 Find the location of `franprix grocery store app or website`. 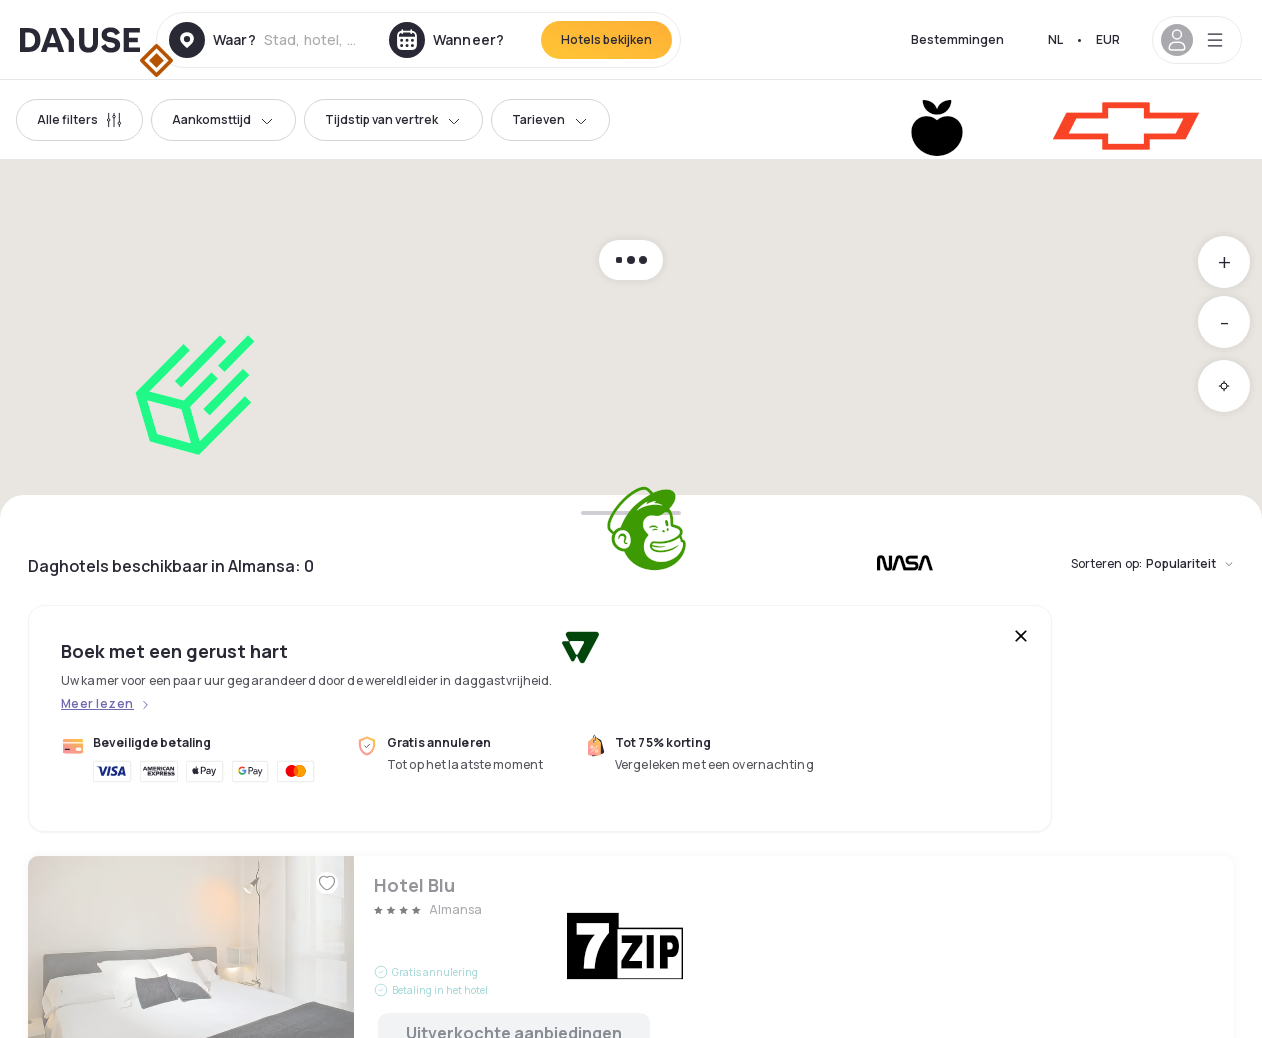

franprix grocery store app or website is located at coordinates (937, 128).